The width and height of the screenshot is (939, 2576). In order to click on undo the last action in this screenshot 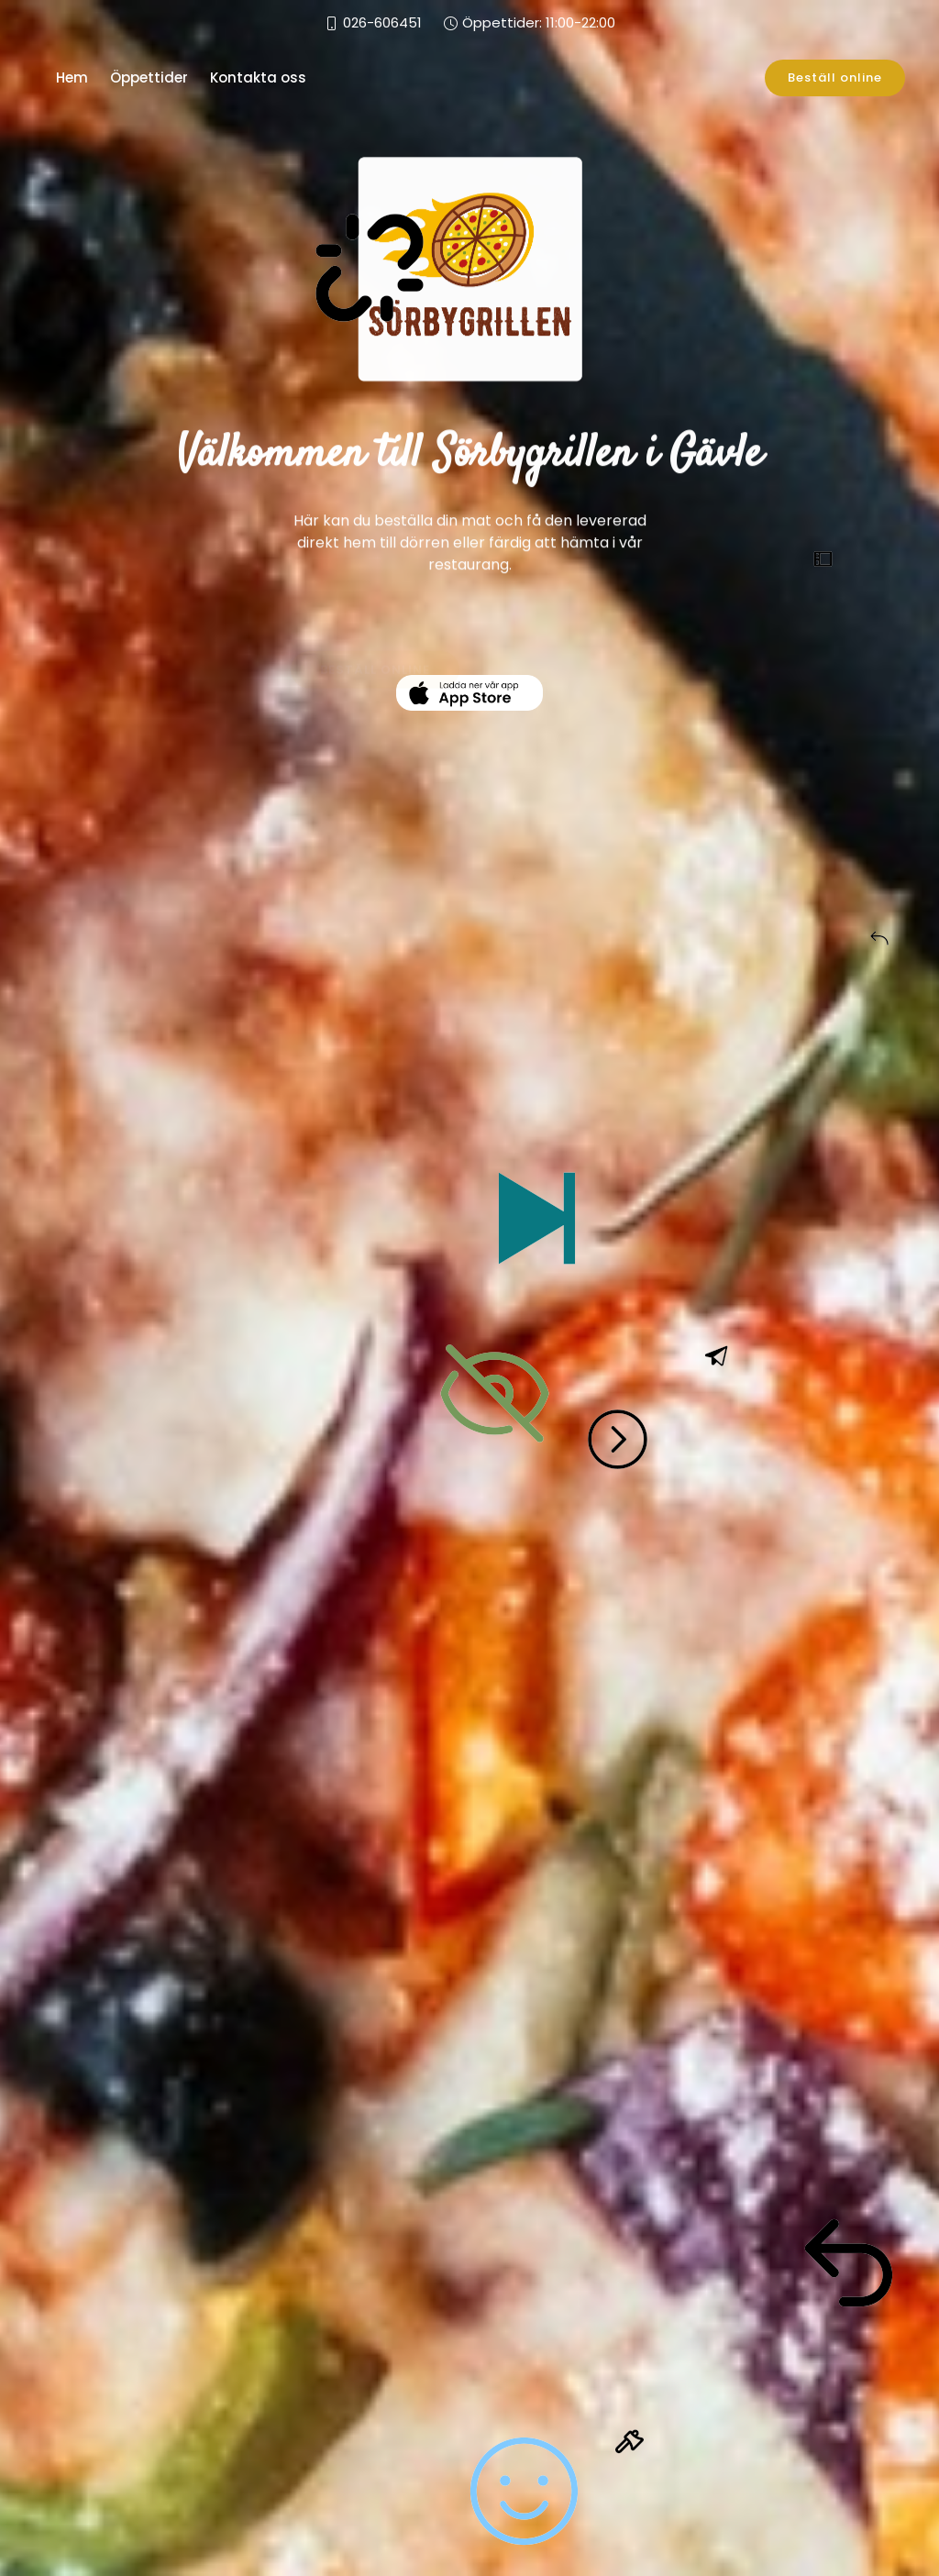, I will do `click(848, 2262)`.